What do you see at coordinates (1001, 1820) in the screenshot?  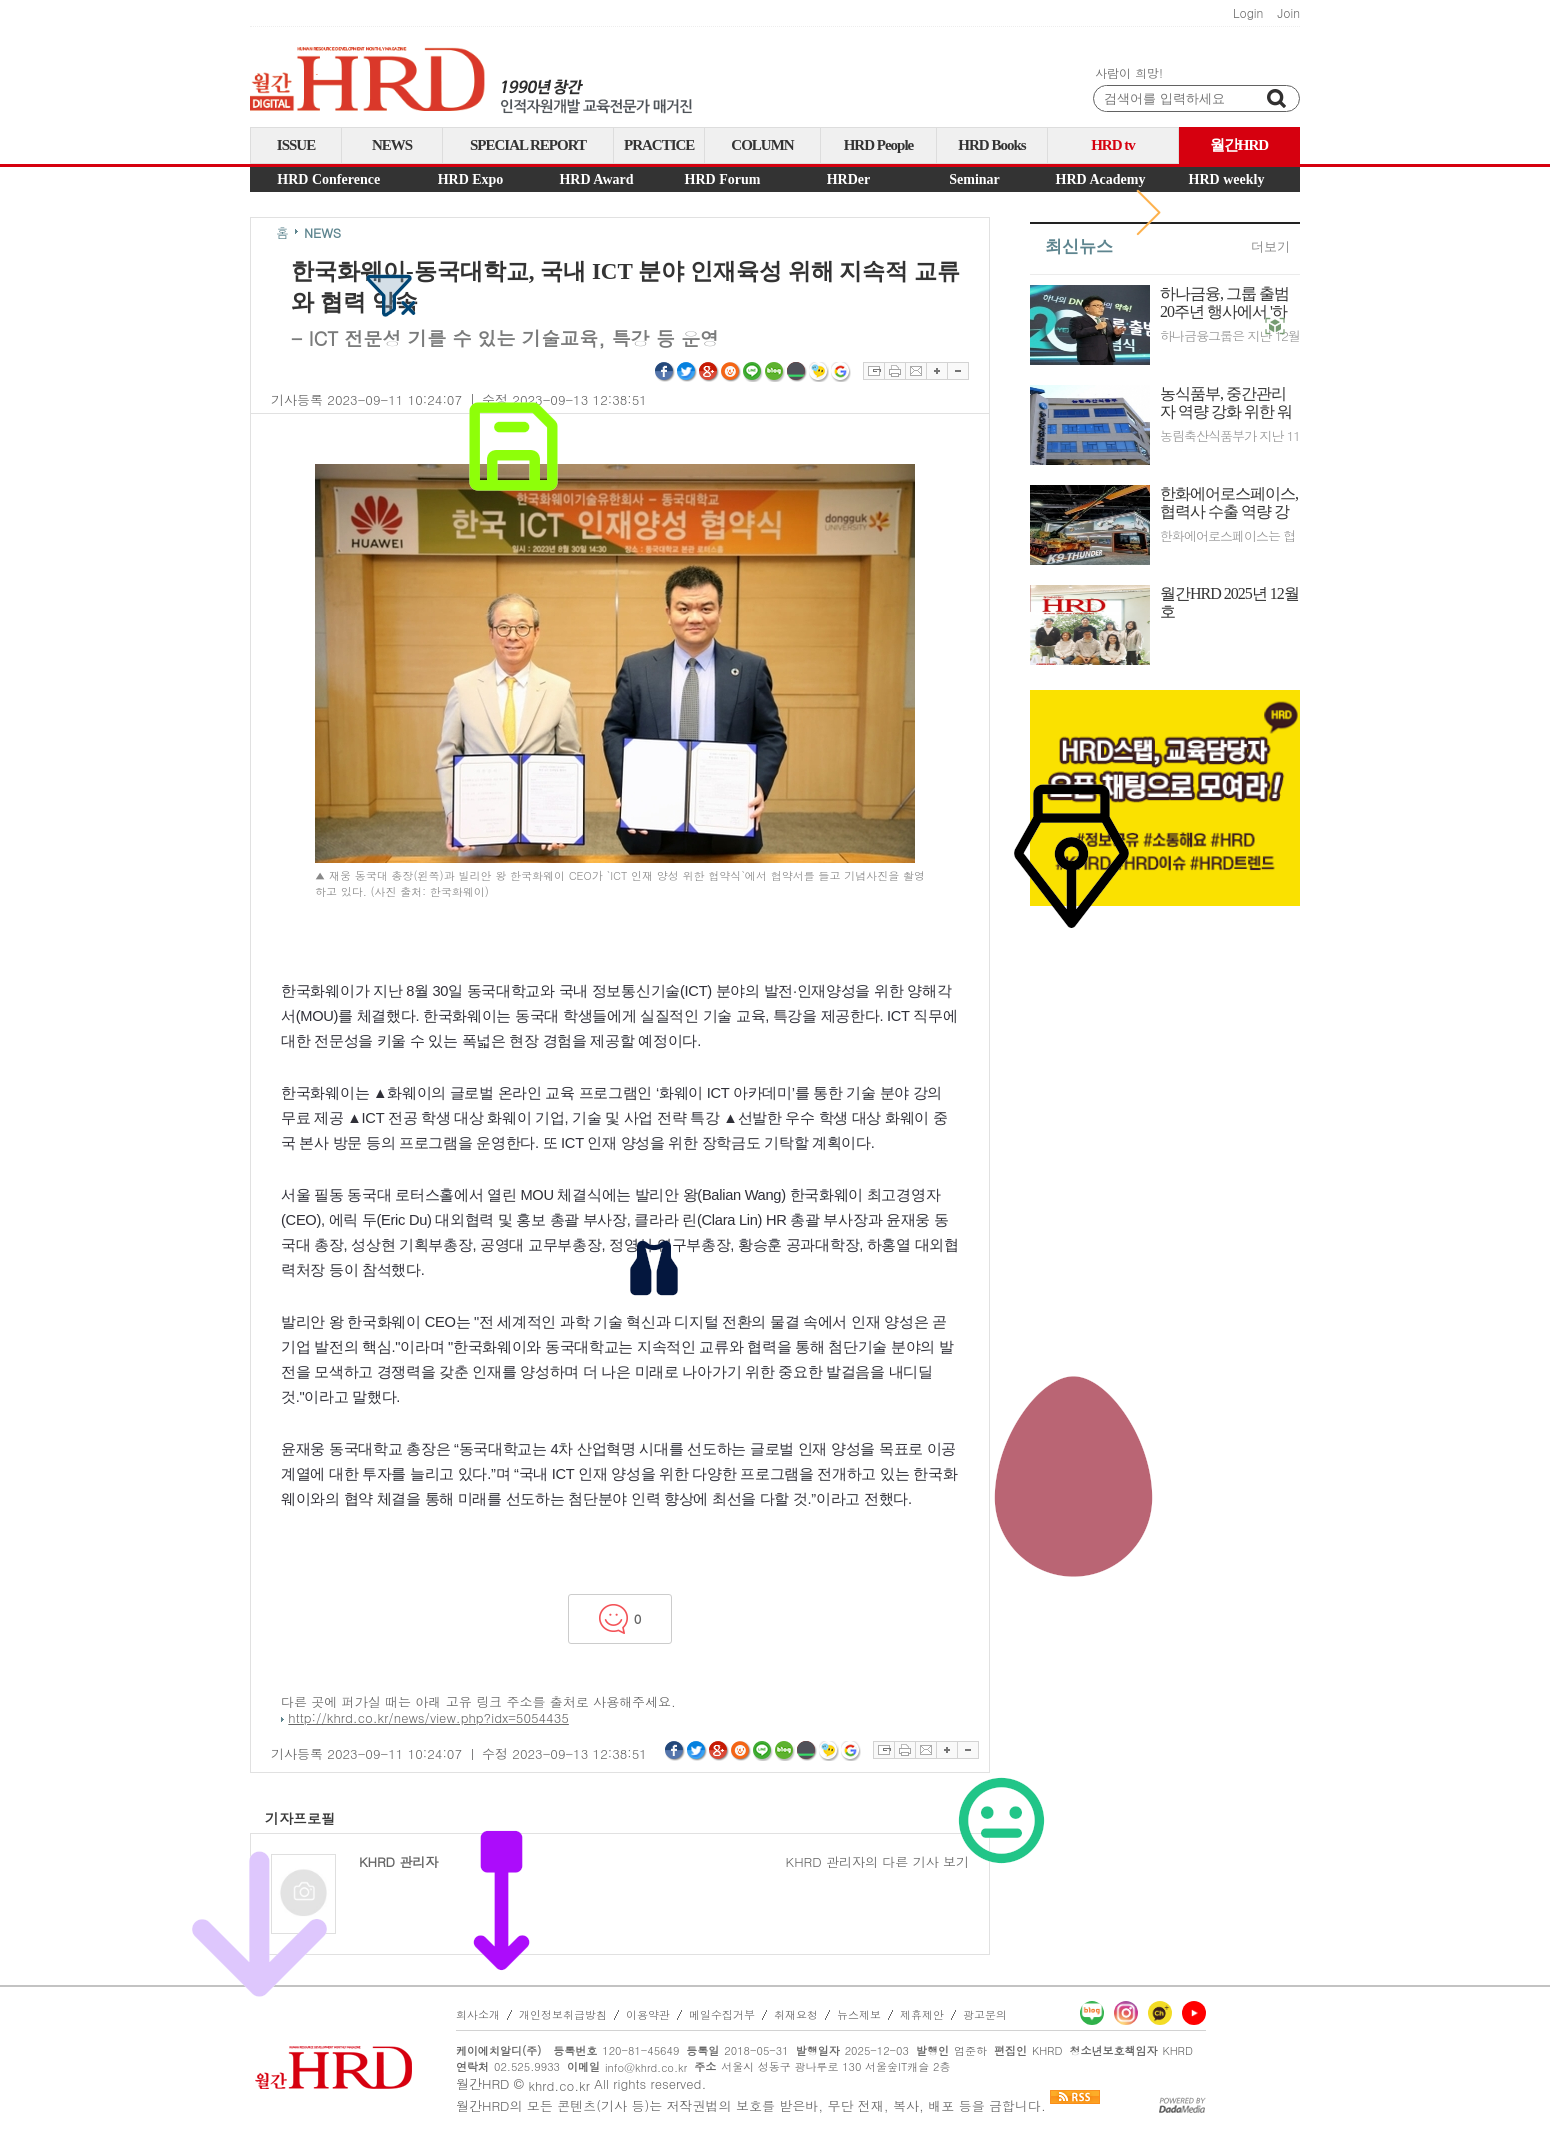 I see `rate your experience as neutral` at bounding box center [1001, 1820].